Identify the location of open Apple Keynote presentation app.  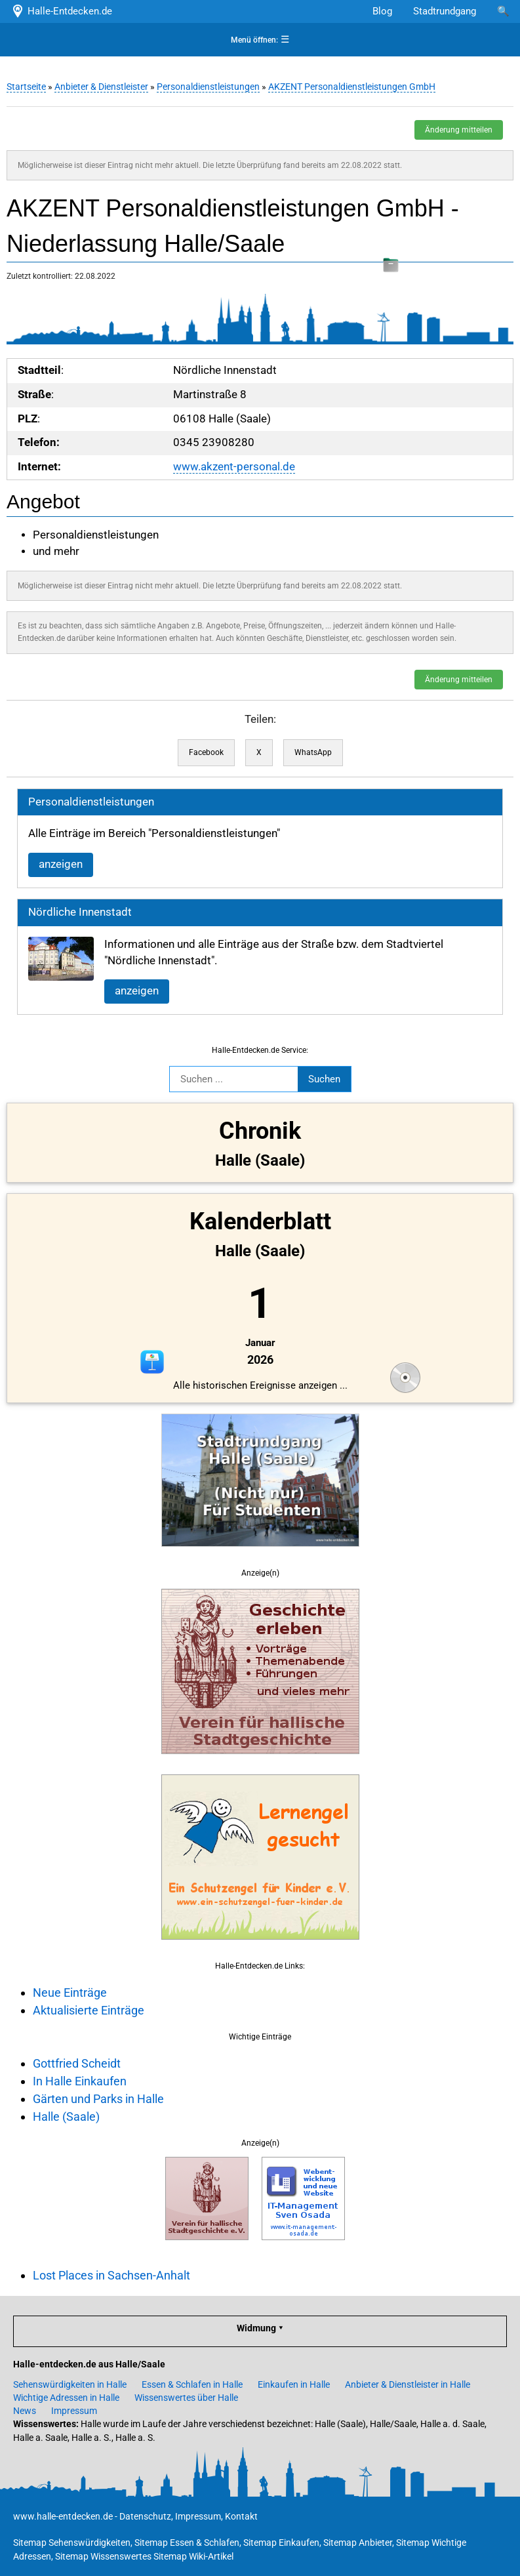
(152, 1362).